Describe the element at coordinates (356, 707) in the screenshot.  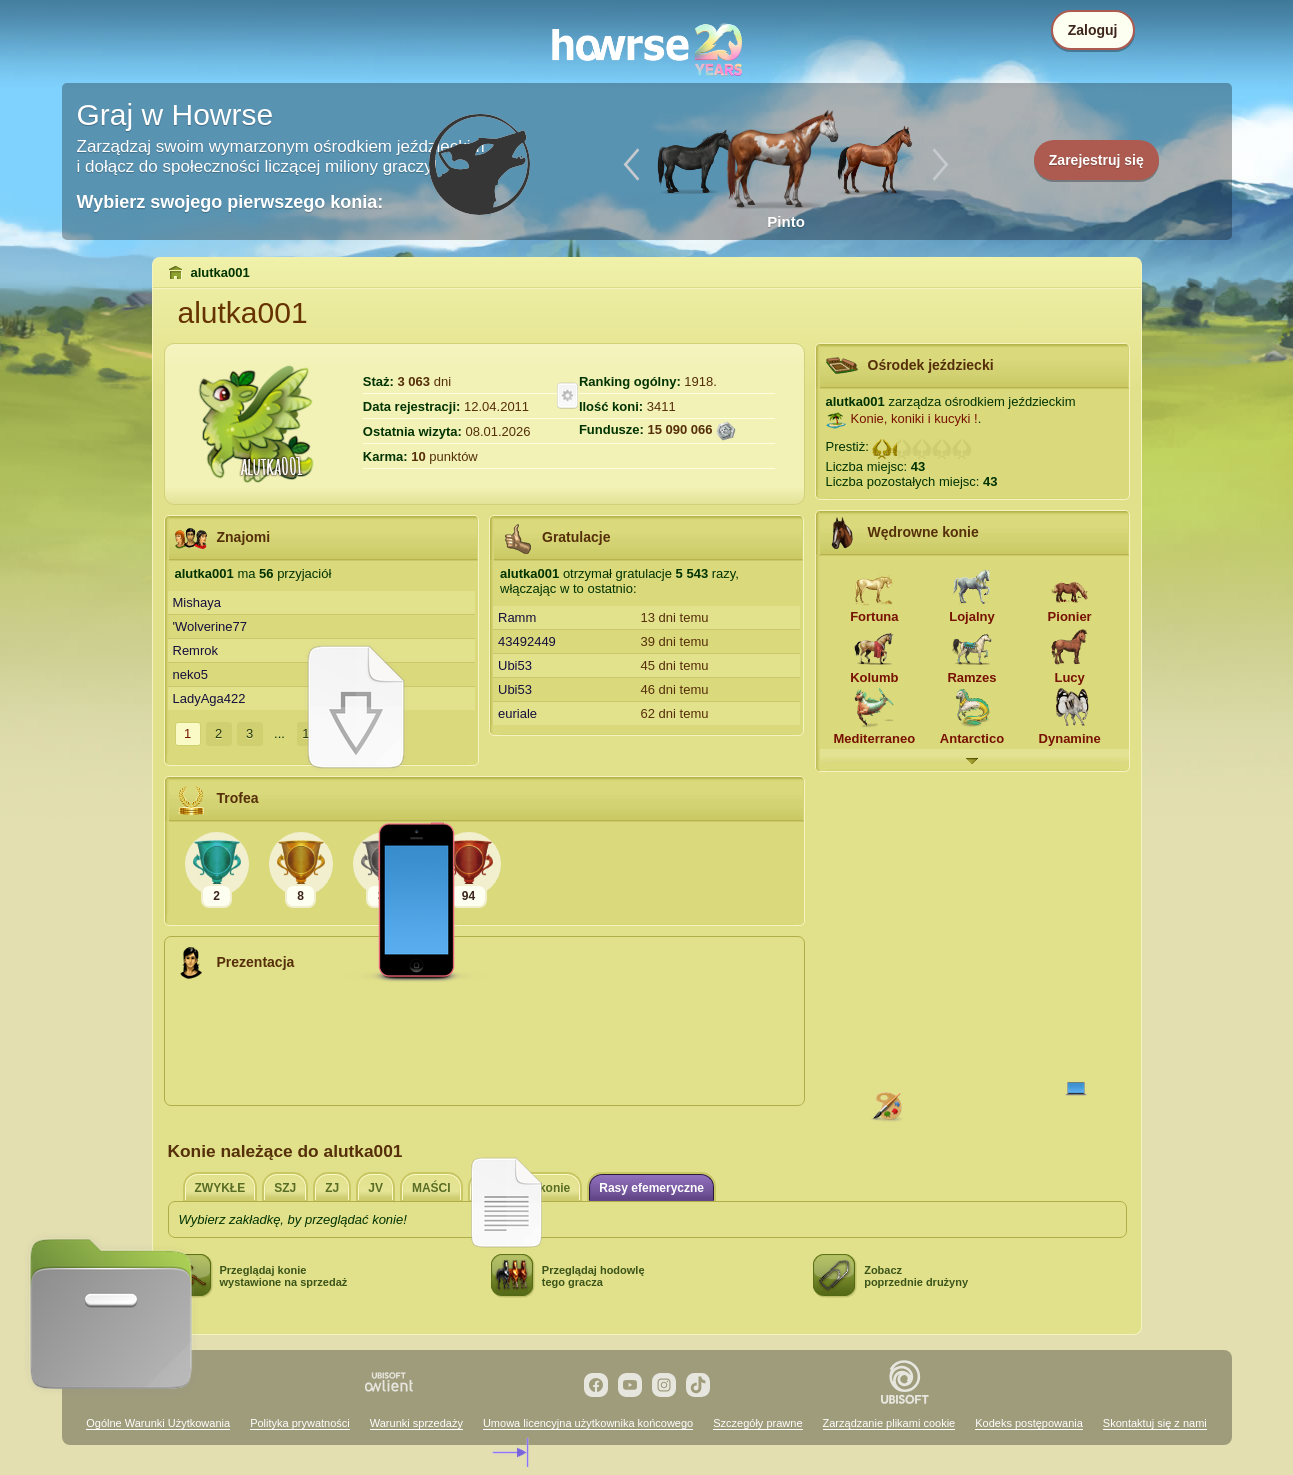
I see `install file or package` at that location.